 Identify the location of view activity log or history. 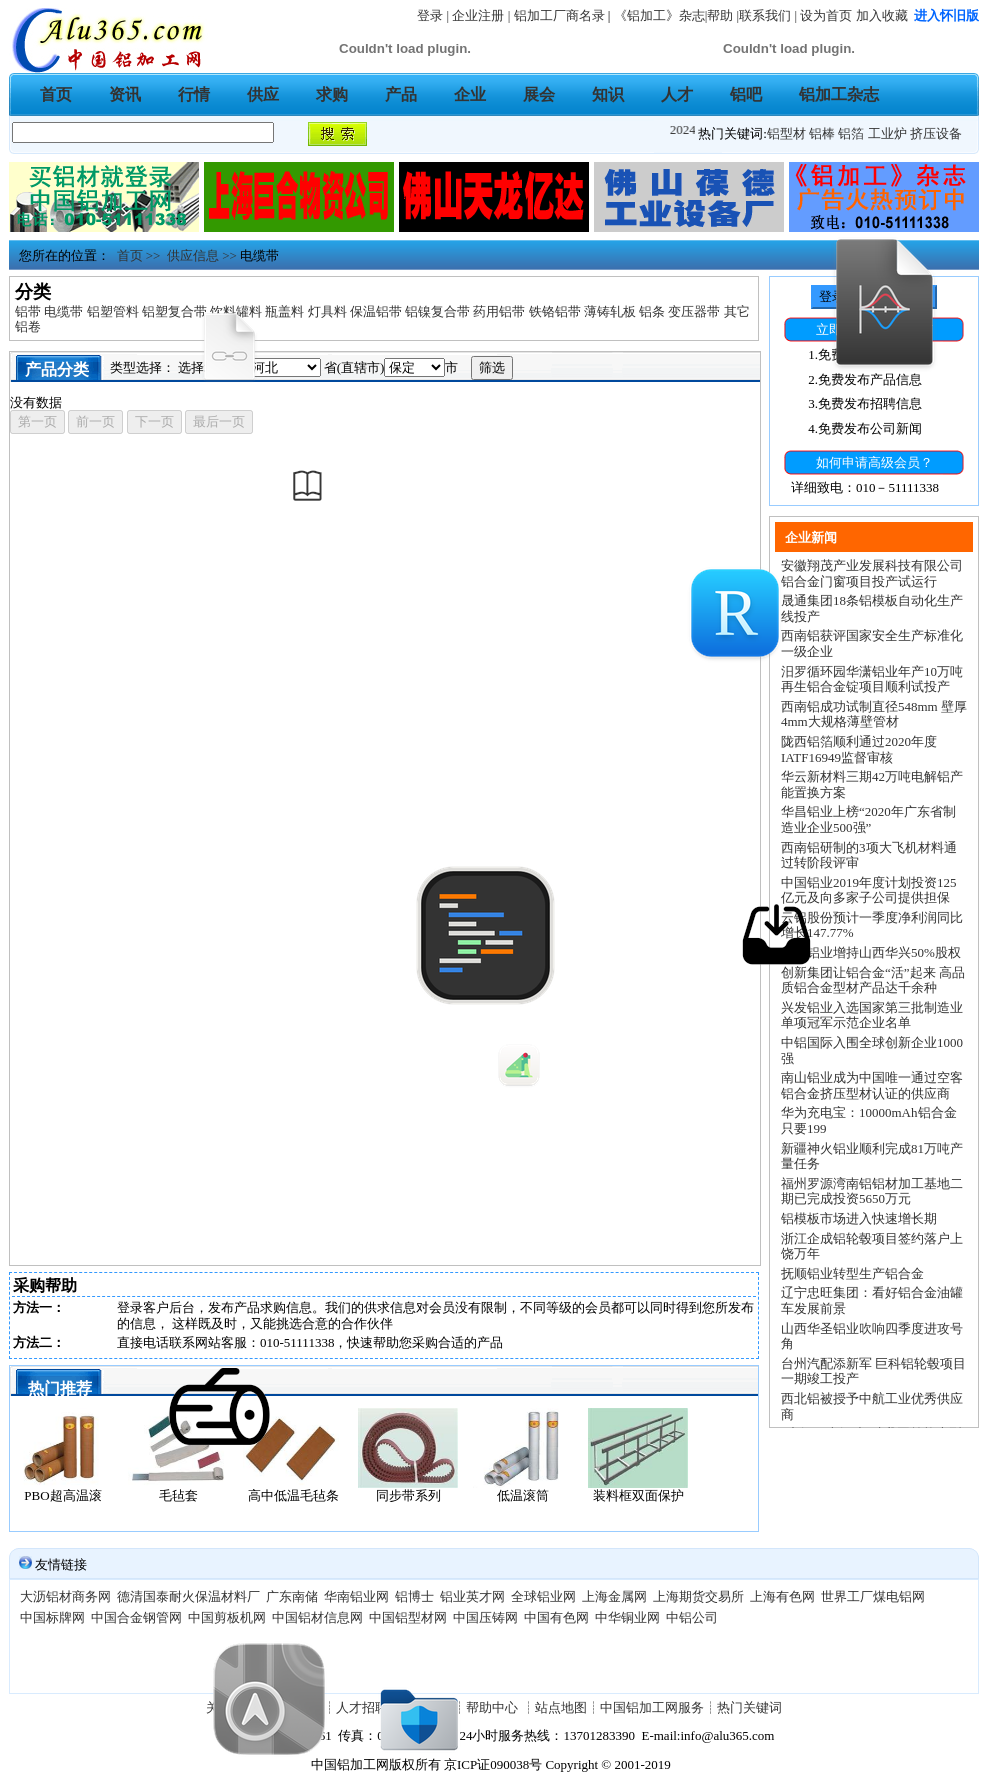
(219, 1411).